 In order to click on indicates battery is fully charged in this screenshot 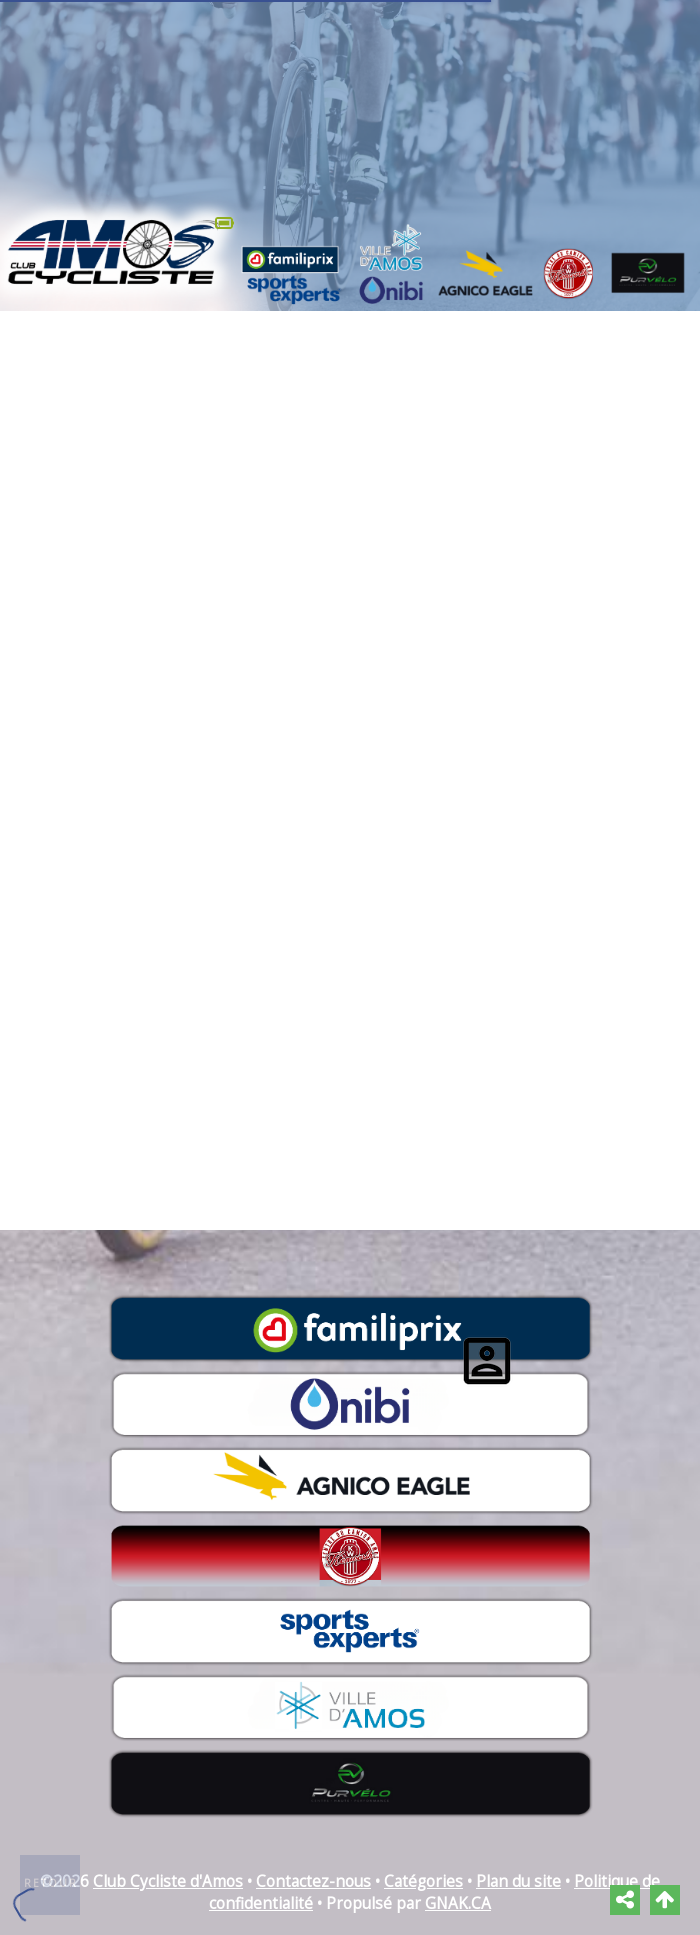, I will do `click(224, 223)`.